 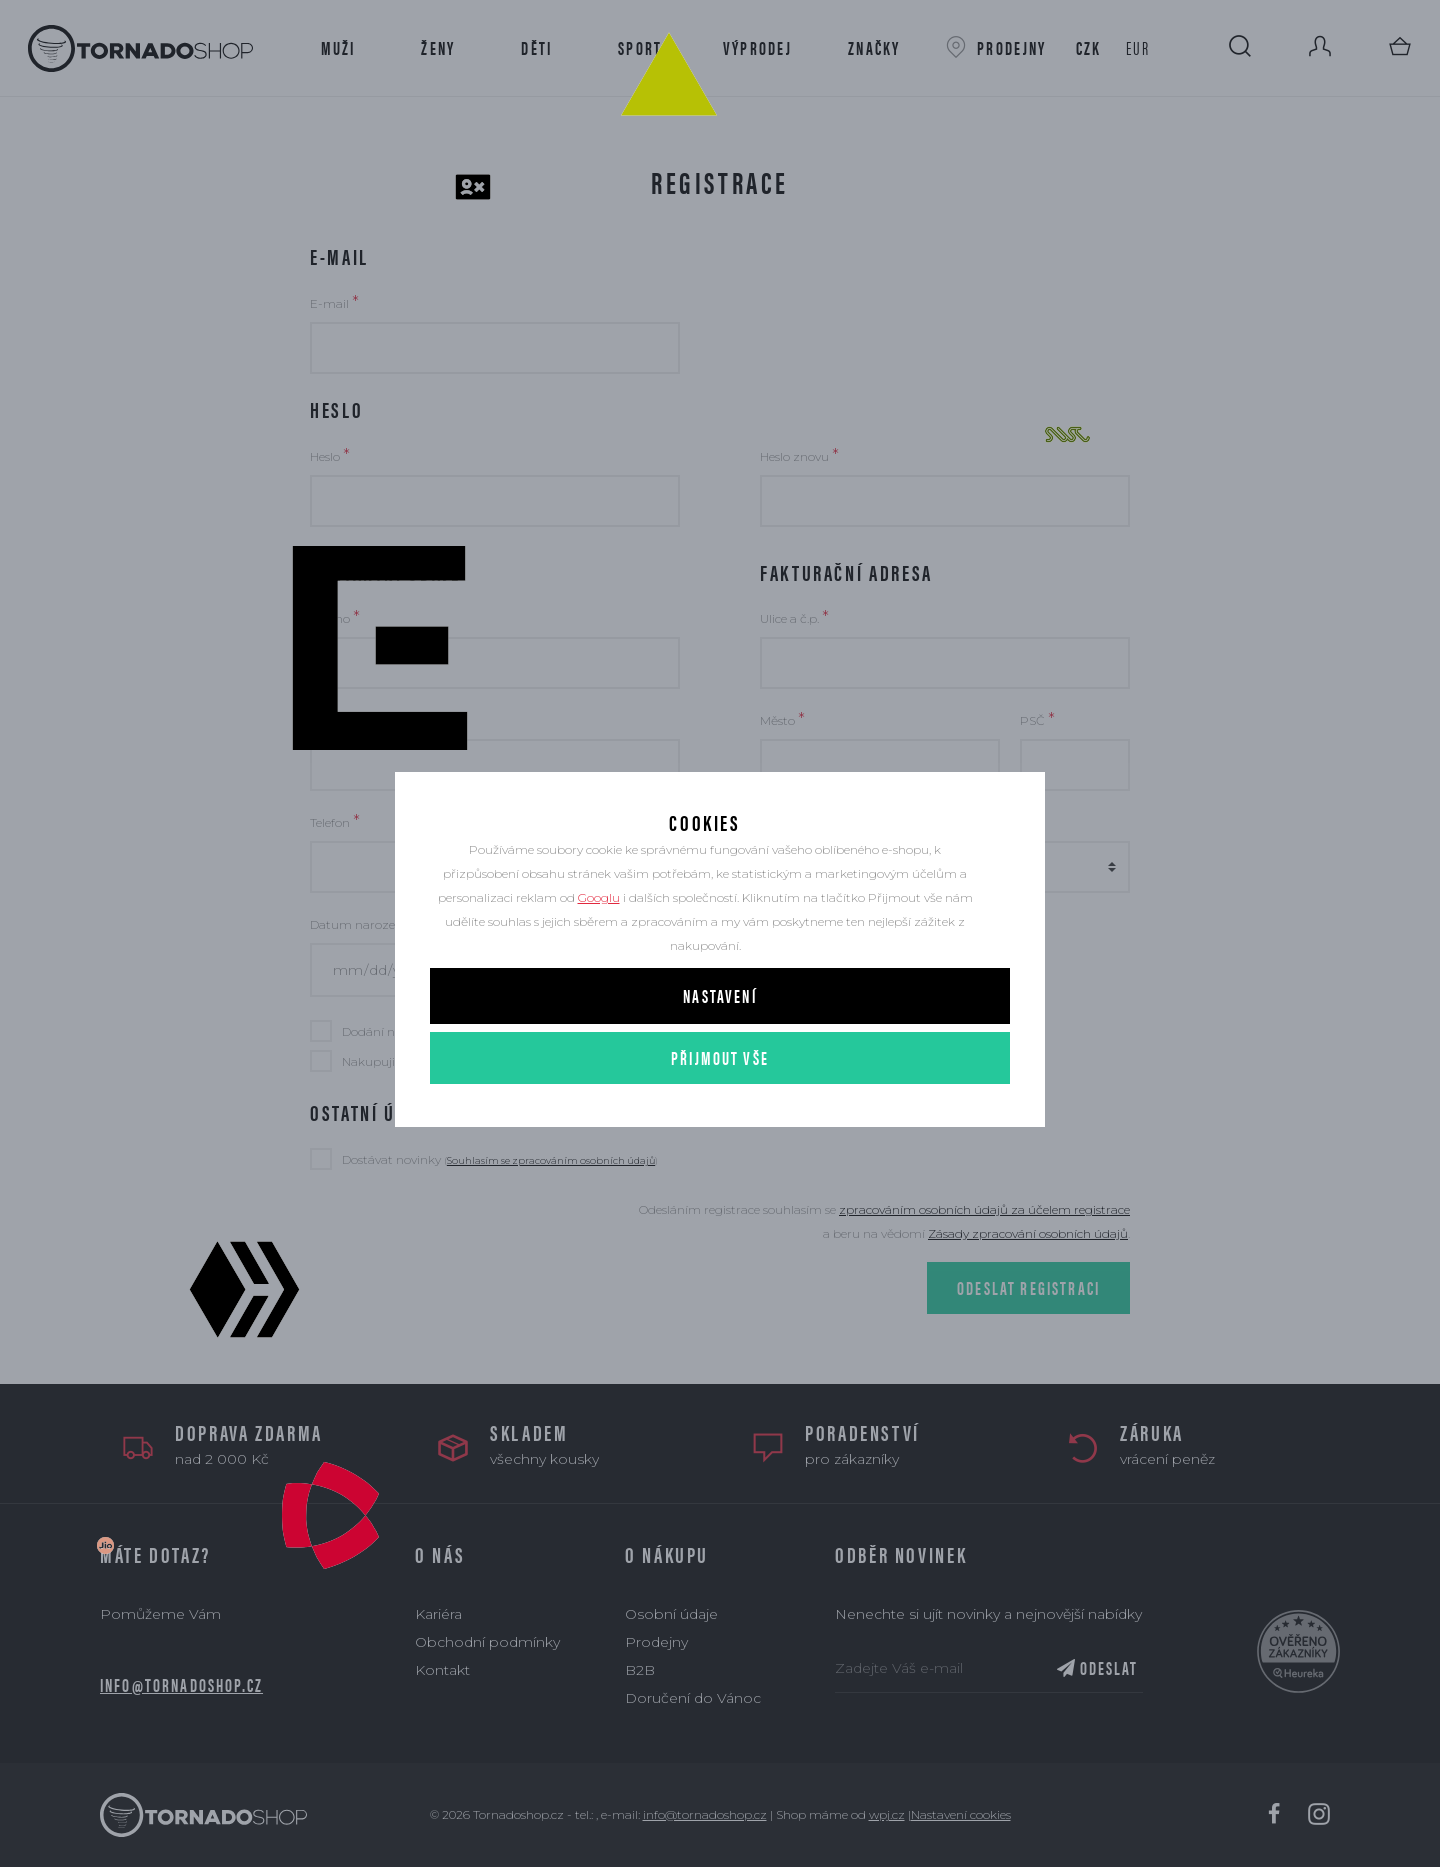 What do you see at coordinates (473, 187) in the screenshot?
I see `indicates an expired pass or credential` at bounding box center [473, 187].